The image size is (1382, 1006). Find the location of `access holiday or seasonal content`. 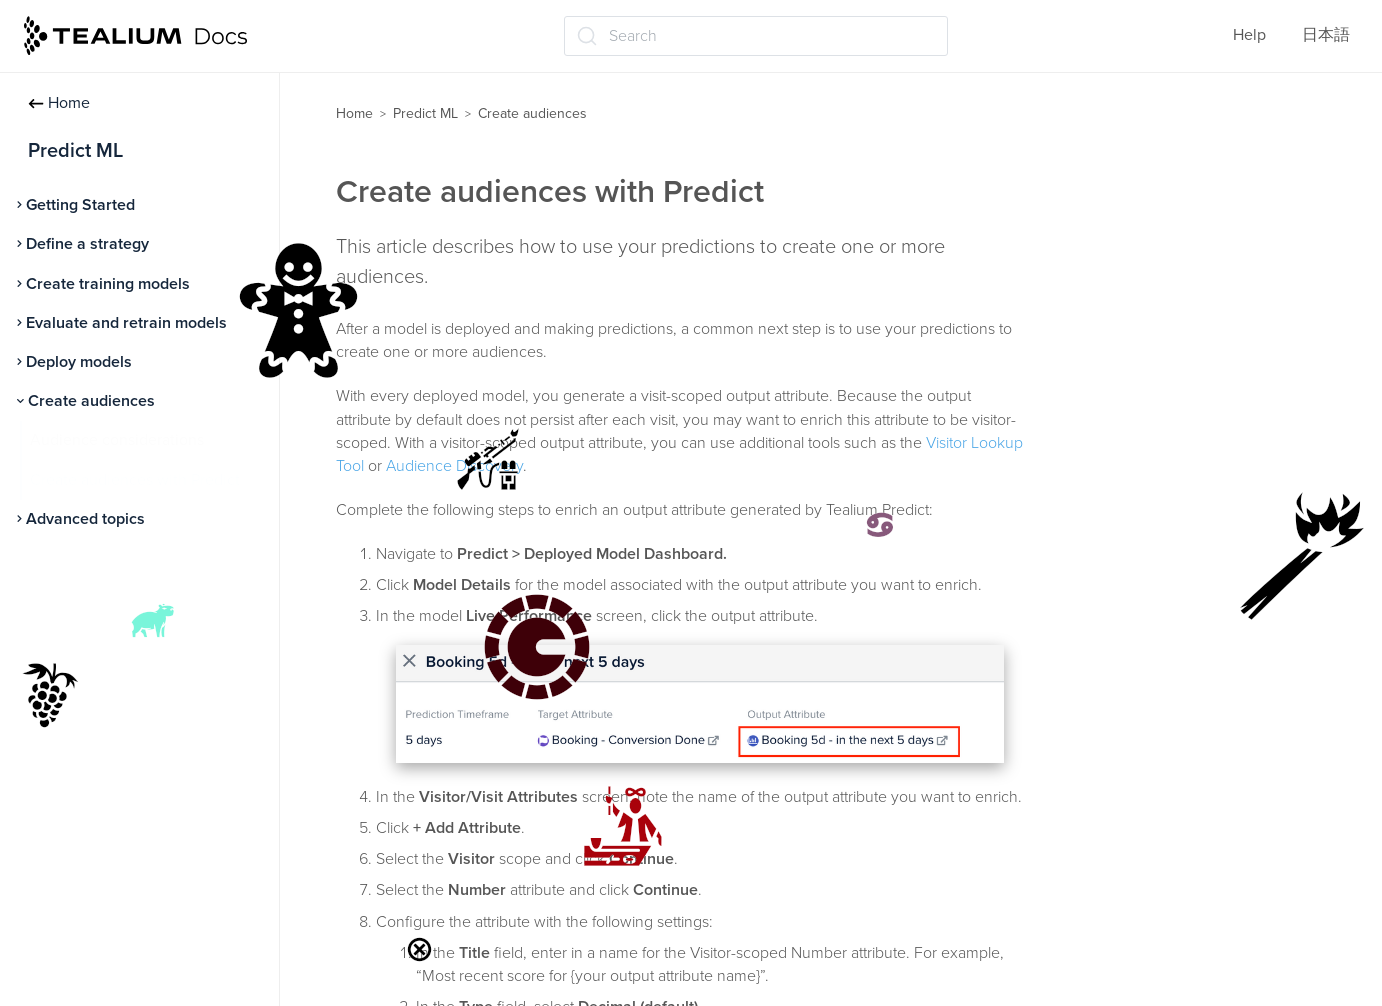

access holiday or seasonal content is located at coordinates (298, 310).